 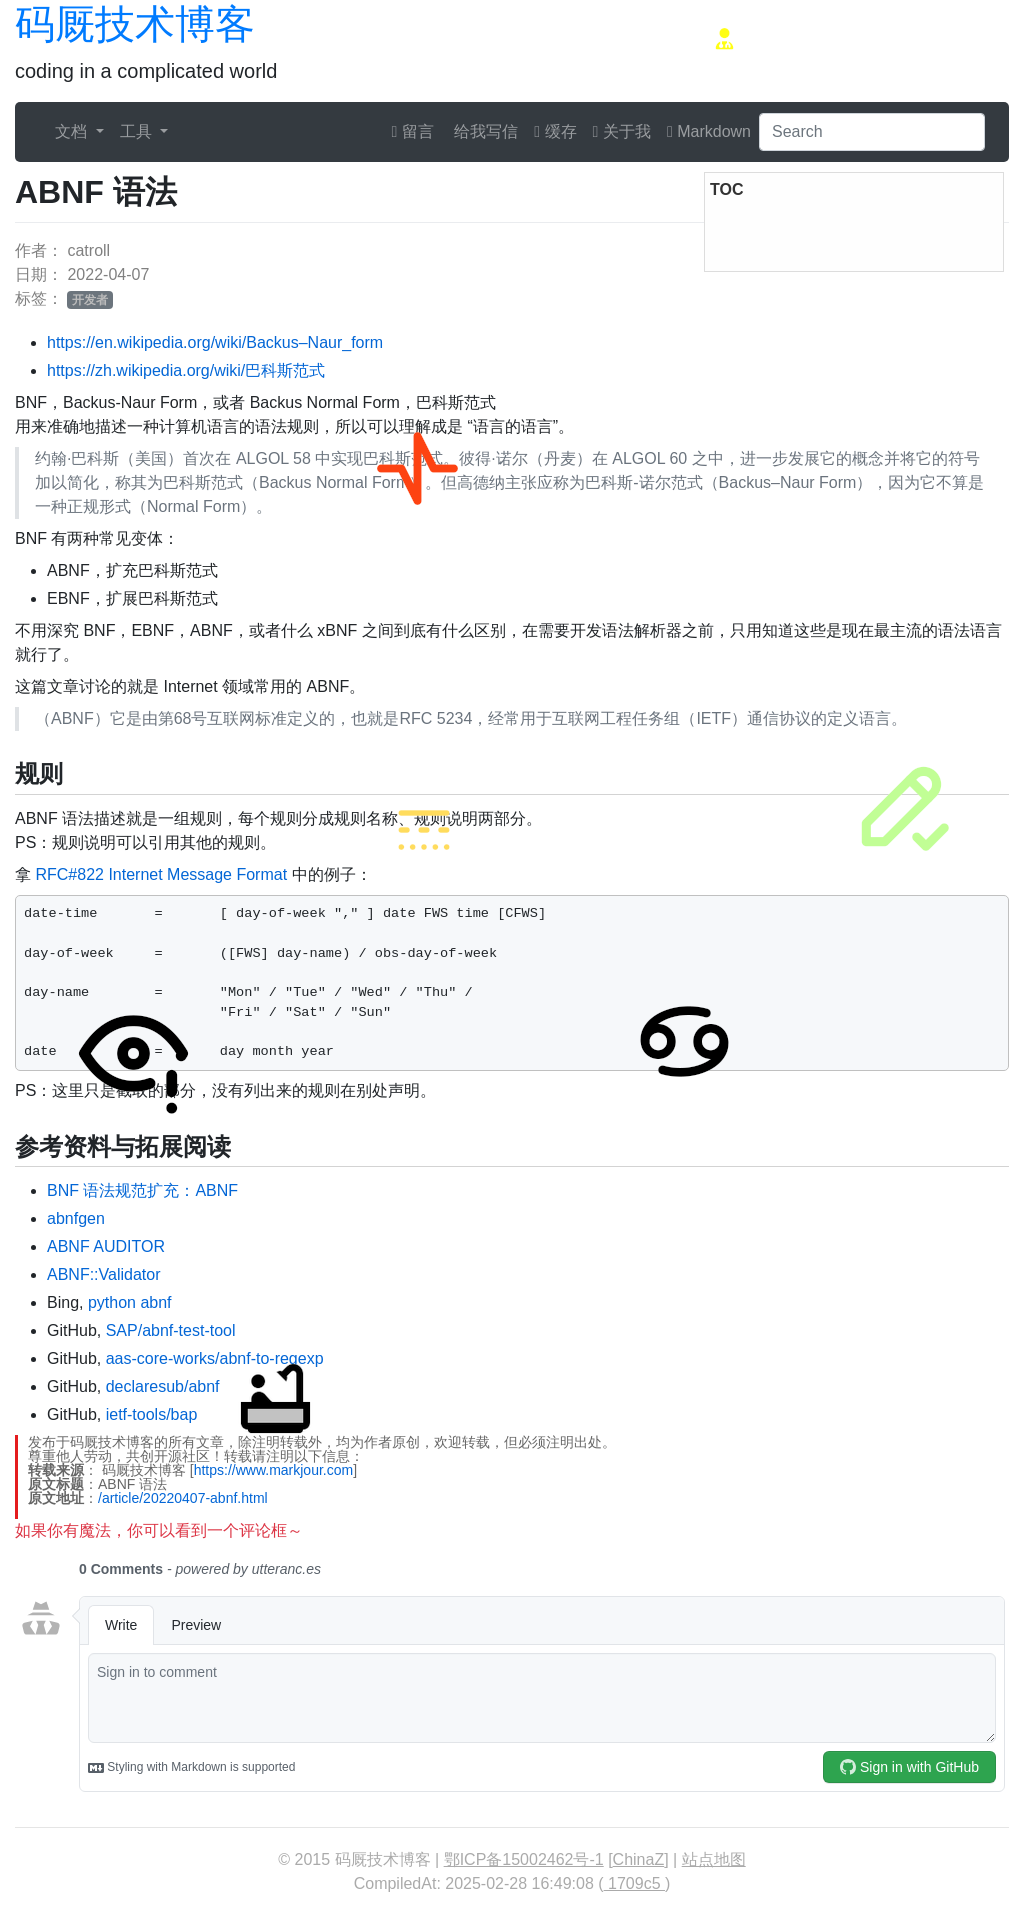 I want to click on edit completed or saved successfully, so click(x=903, y=805).